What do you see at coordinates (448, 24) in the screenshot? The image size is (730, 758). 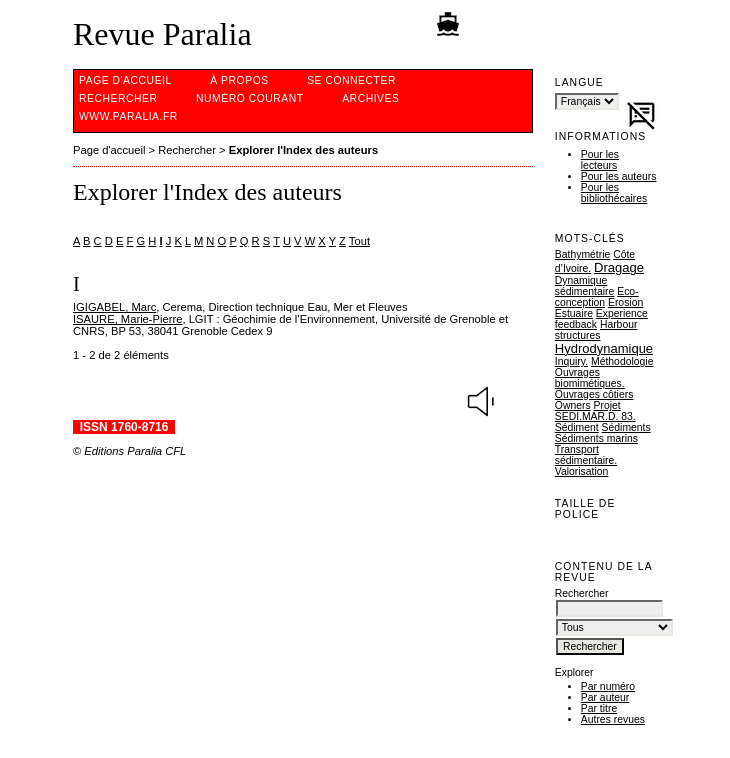 I see `get directions by ferry or boat` at bounding box center [448, 24].